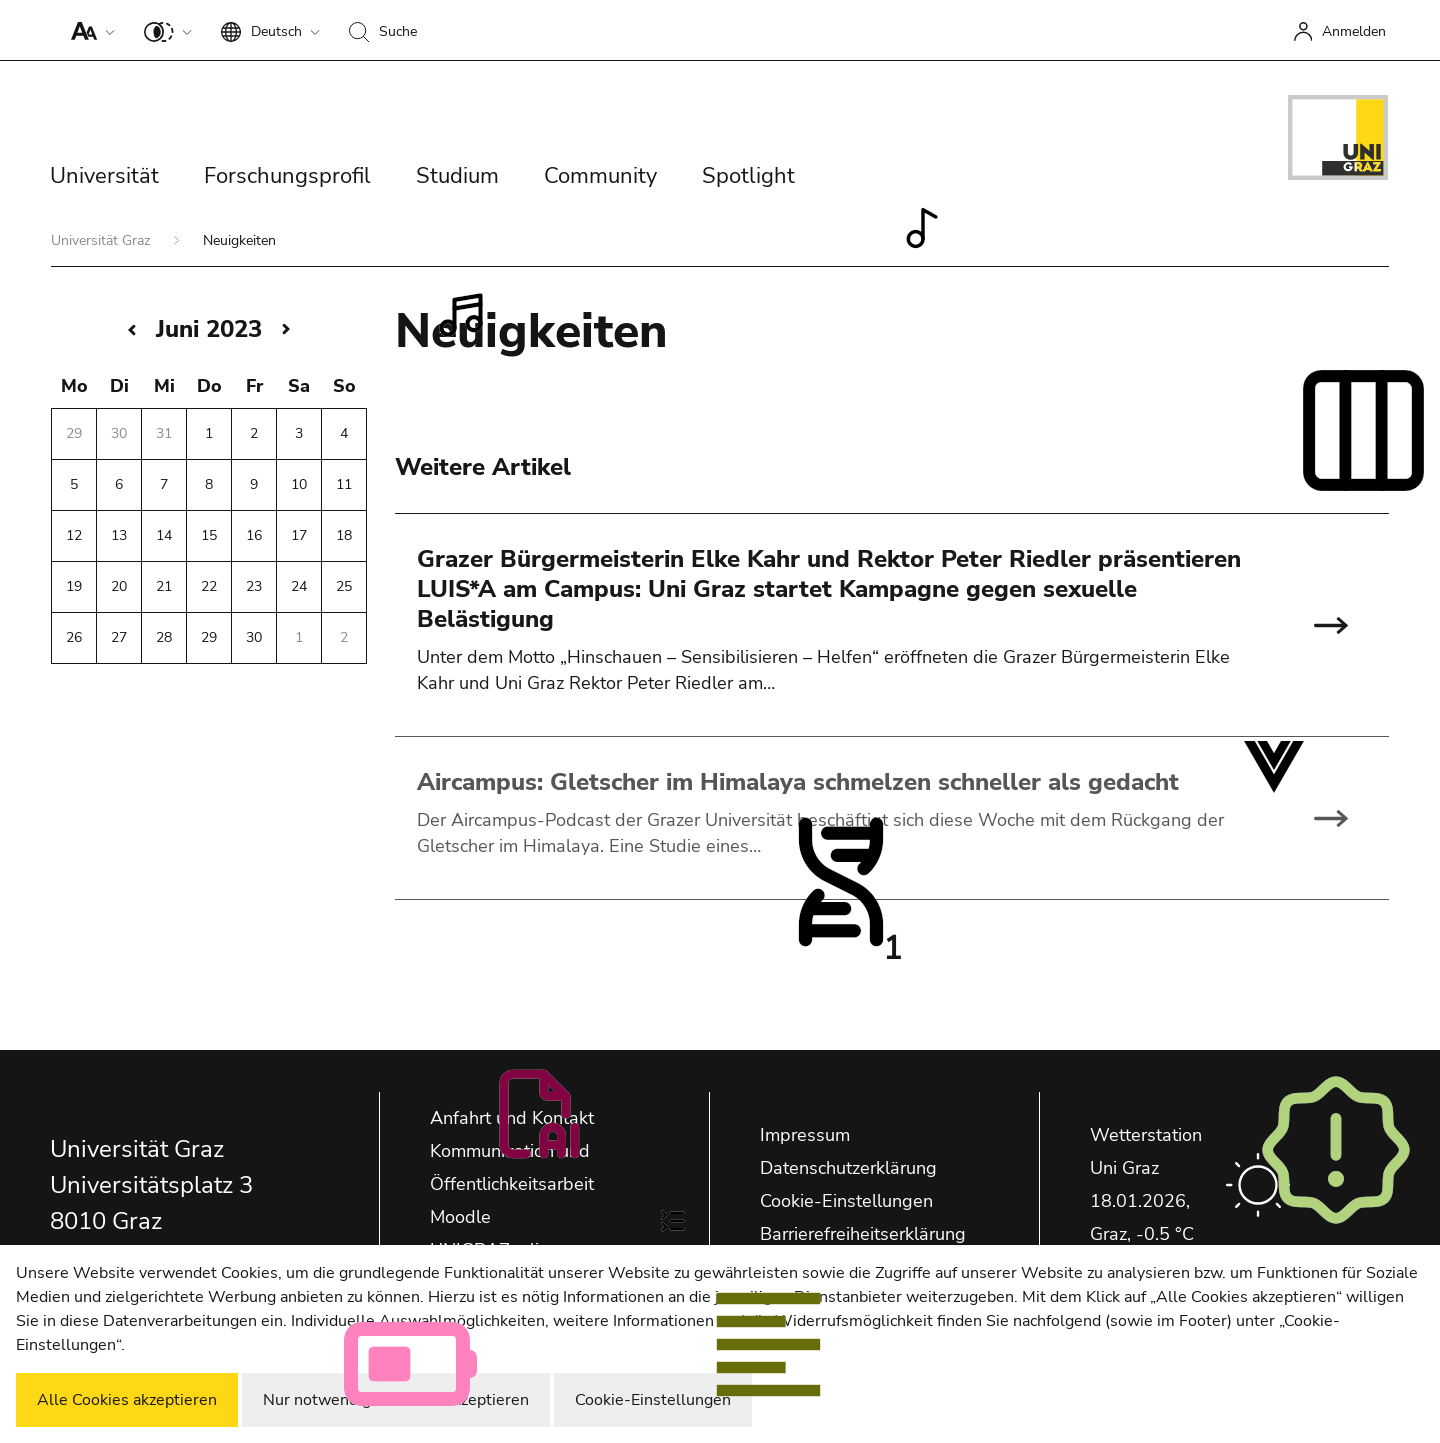 This screenshot has height=1443, width=1440. Describe the element at coordinates (535, 1114) in the screenshot. I see `open an AI-generated document` at that location.